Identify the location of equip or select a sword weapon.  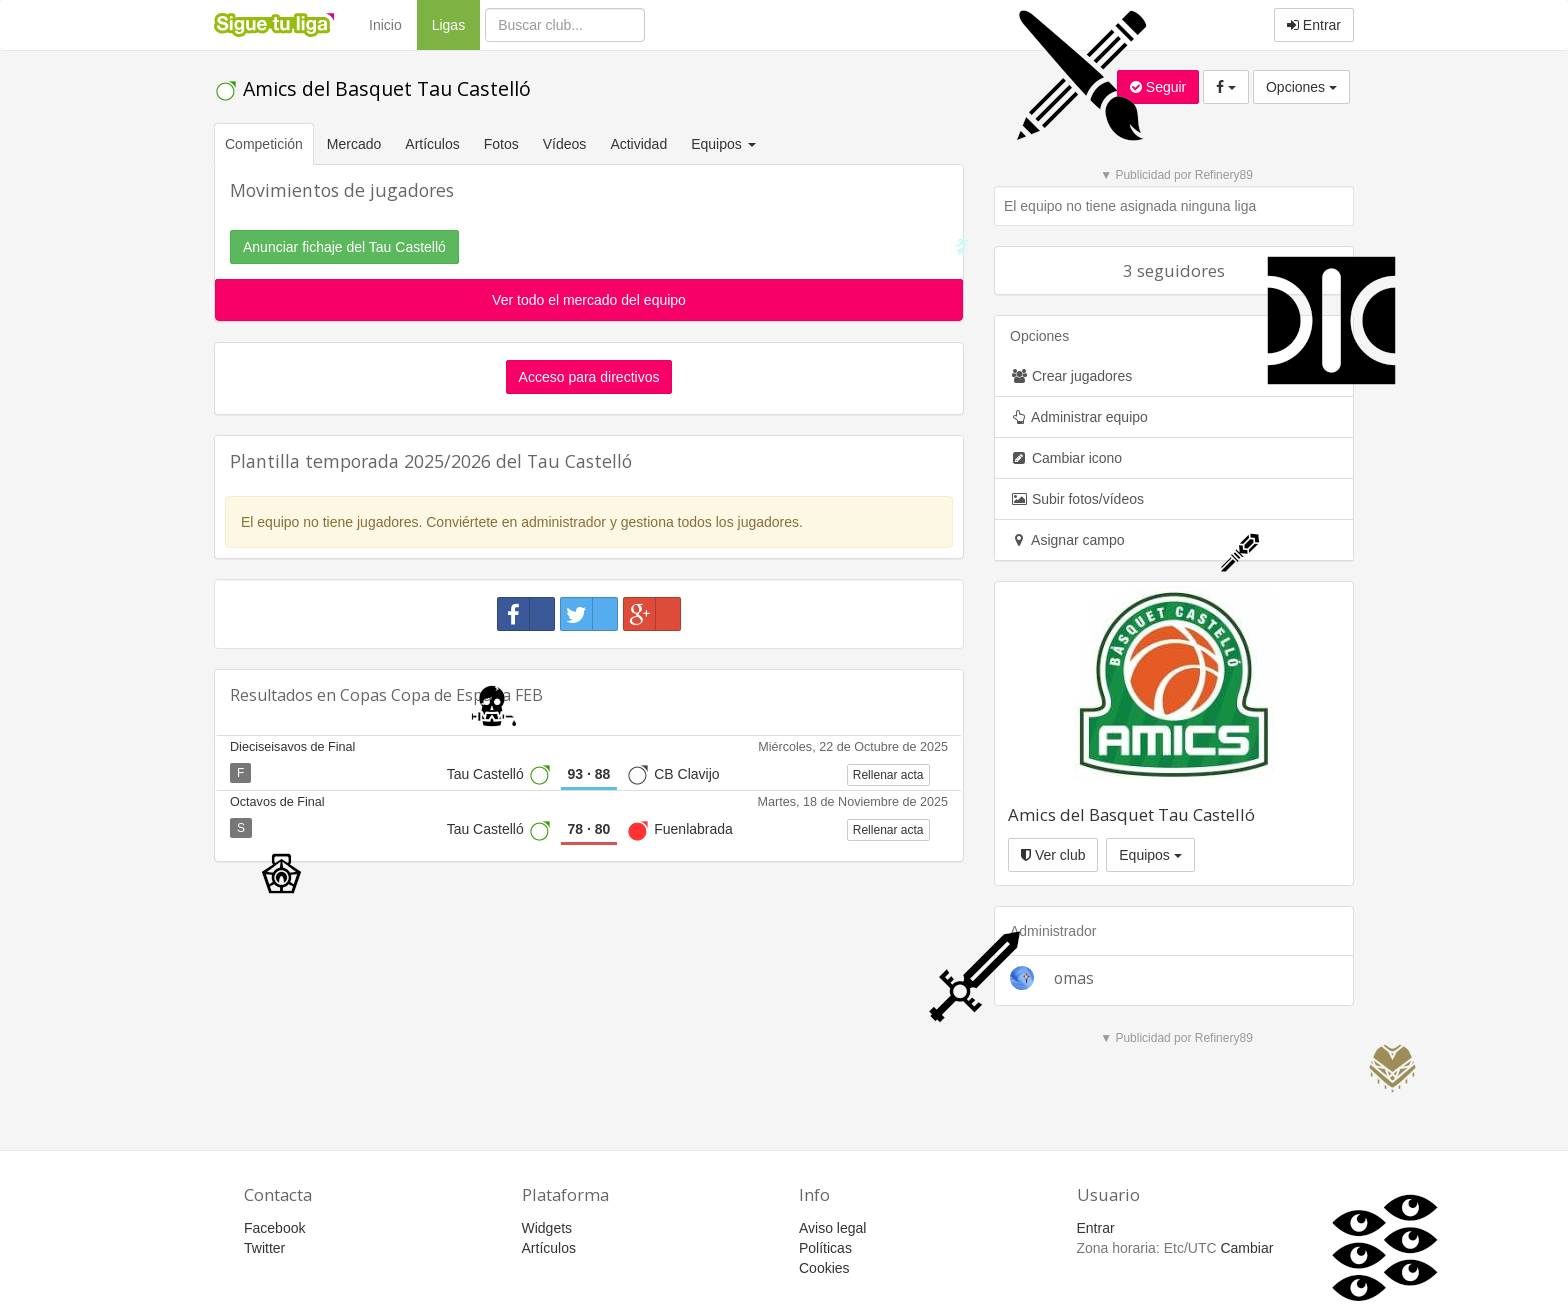
(974, 976).